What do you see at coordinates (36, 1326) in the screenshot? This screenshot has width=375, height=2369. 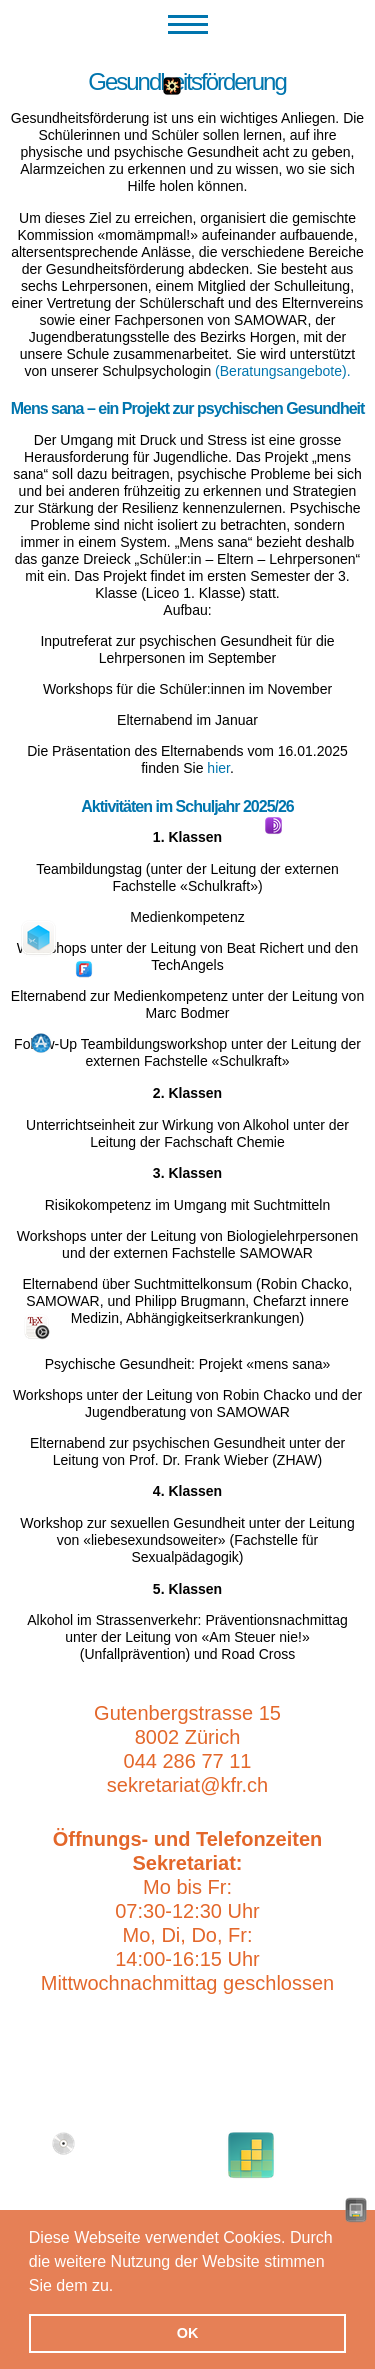 I see `open miktex console for managing tex distributions` at bounding box center [36, 1326].